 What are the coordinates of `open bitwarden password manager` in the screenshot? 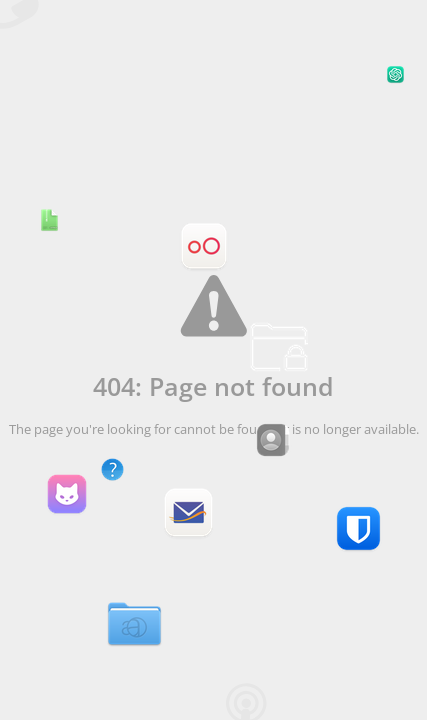 It's located at (358, 528).